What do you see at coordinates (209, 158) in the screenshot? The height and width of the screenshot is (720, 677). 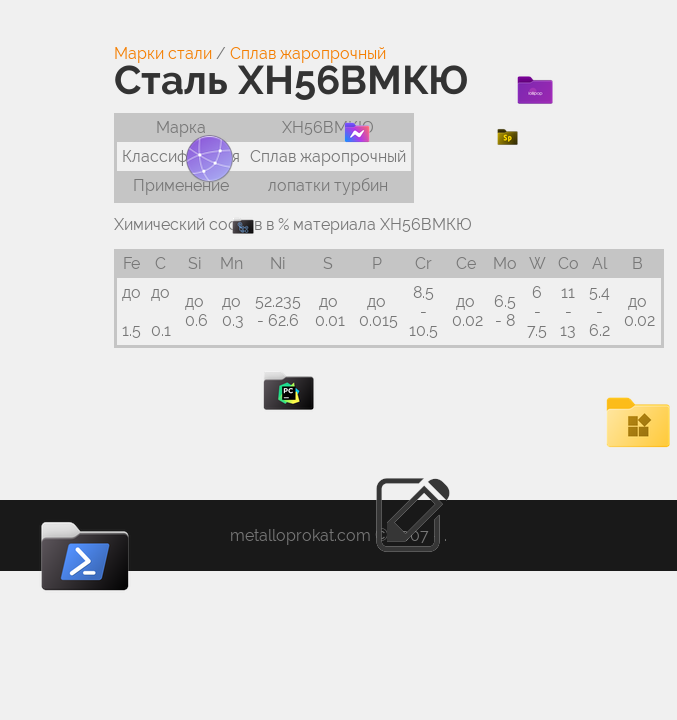 I see `access network workgroup or shared resources` at bounding box center [209, 158].